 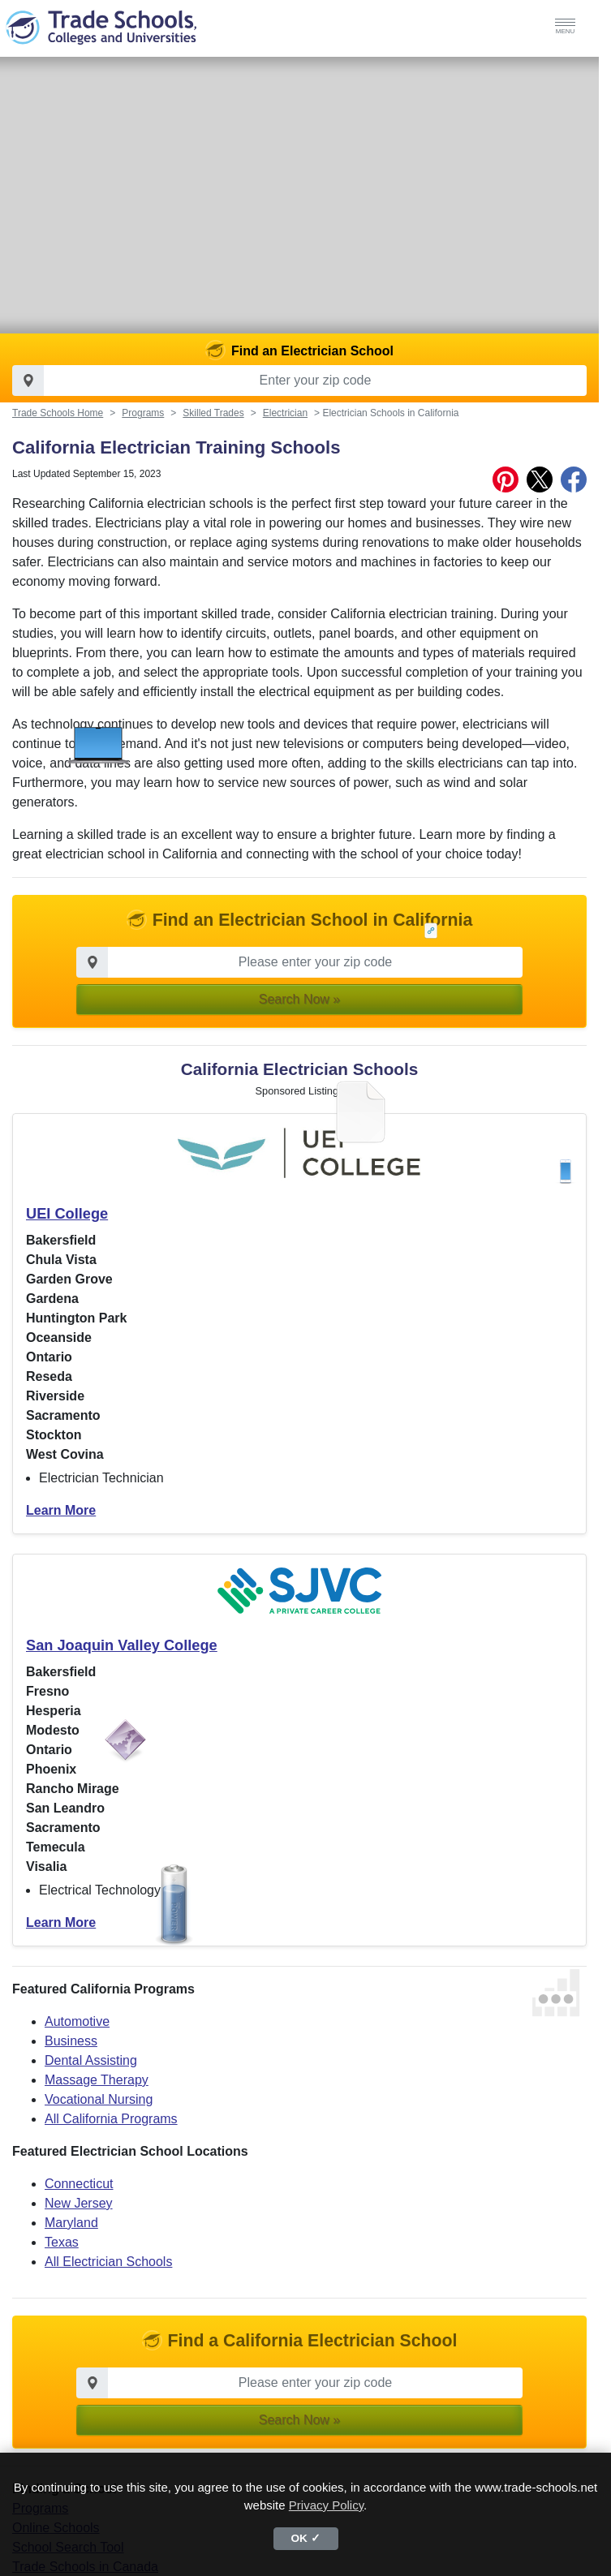 What do you see at coordinates (174, 1905) in the screenshot?
I see `indicates battery is sufficiently charged` at bounding box center [174, 1905].